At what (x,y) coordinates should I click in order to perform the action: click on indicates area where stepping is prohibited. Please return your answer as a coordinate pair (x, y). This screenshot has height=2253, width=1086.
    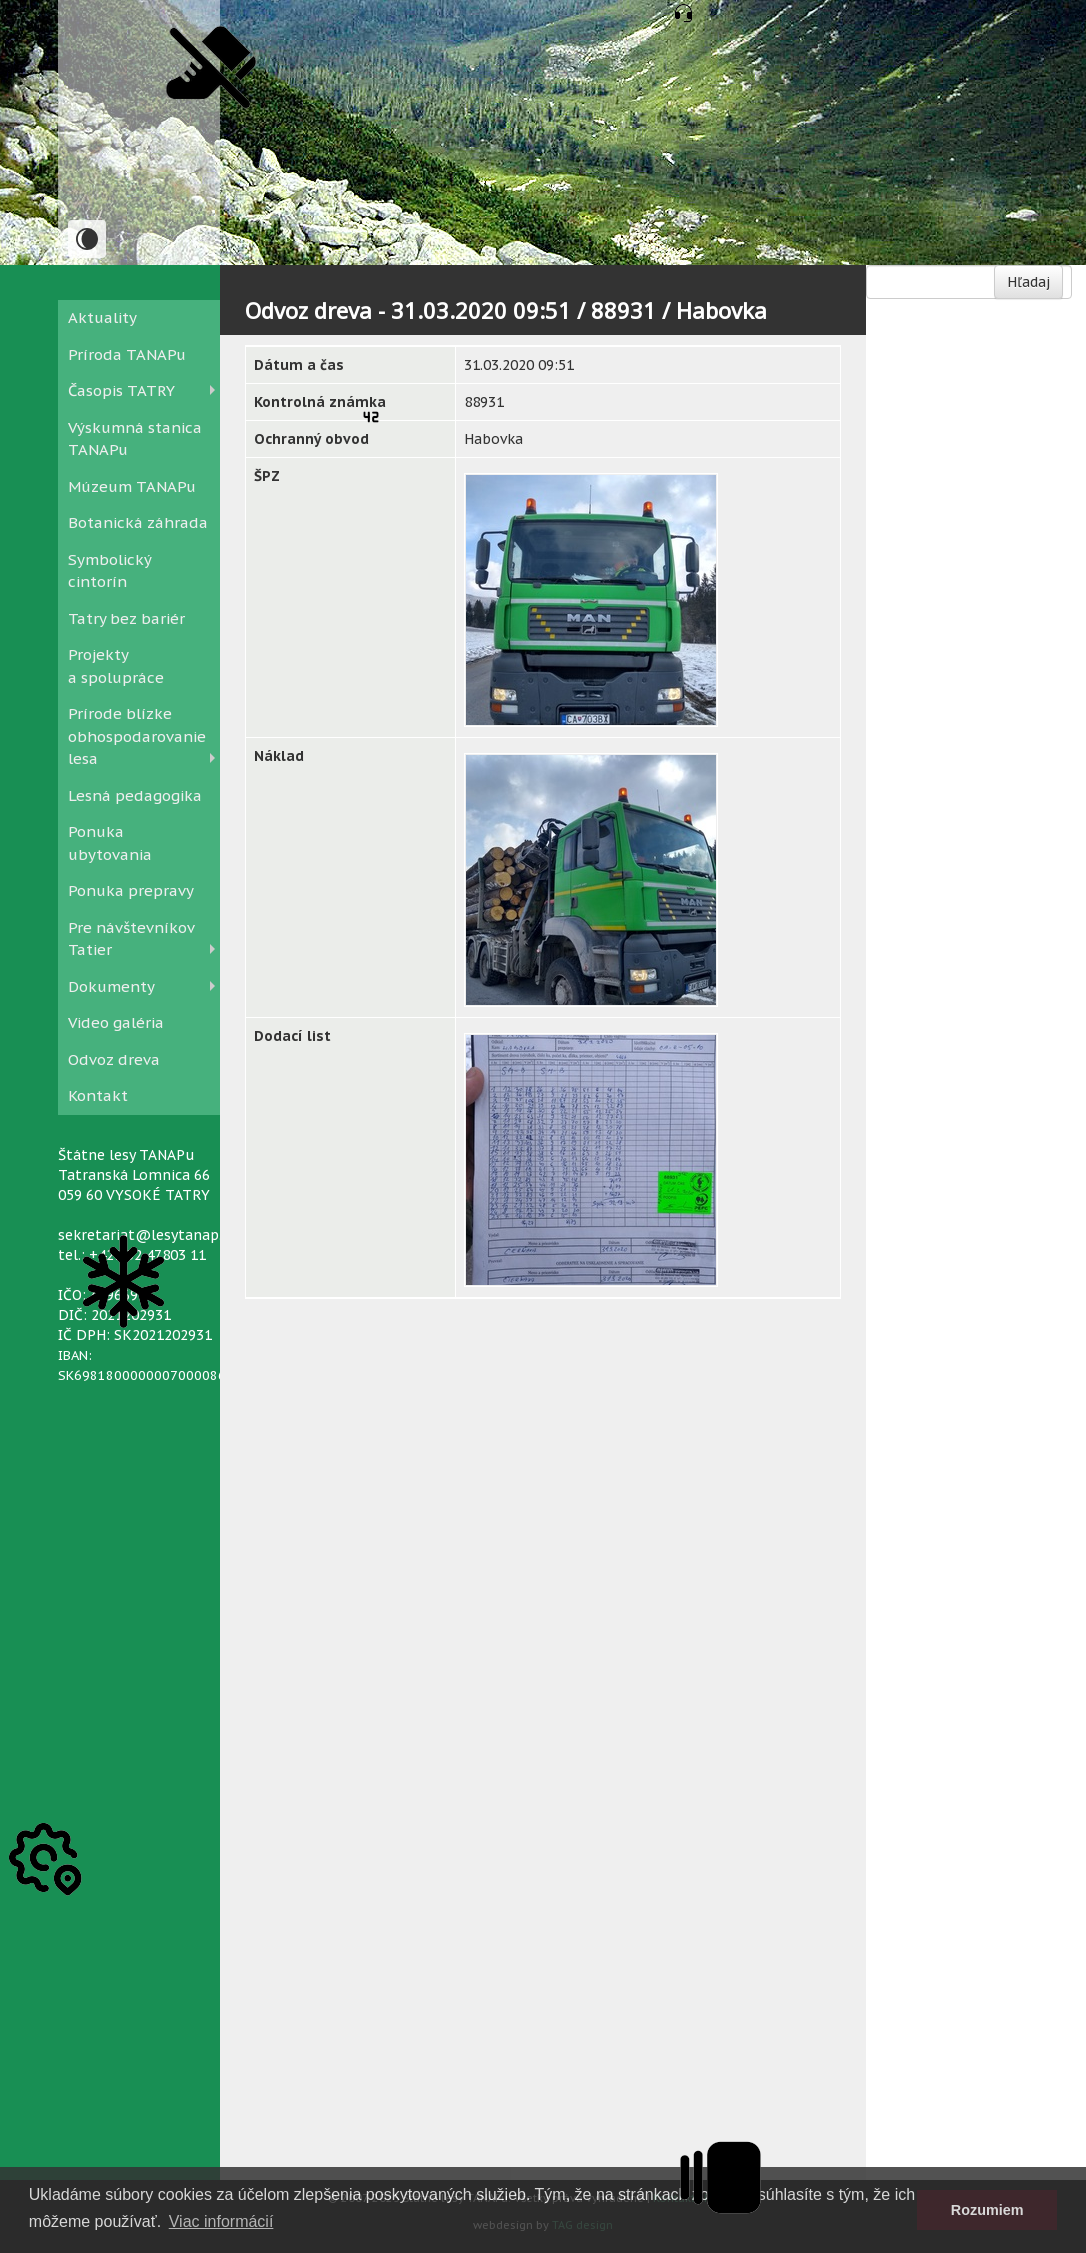
    Looking at the image, I should click on (213, 65).